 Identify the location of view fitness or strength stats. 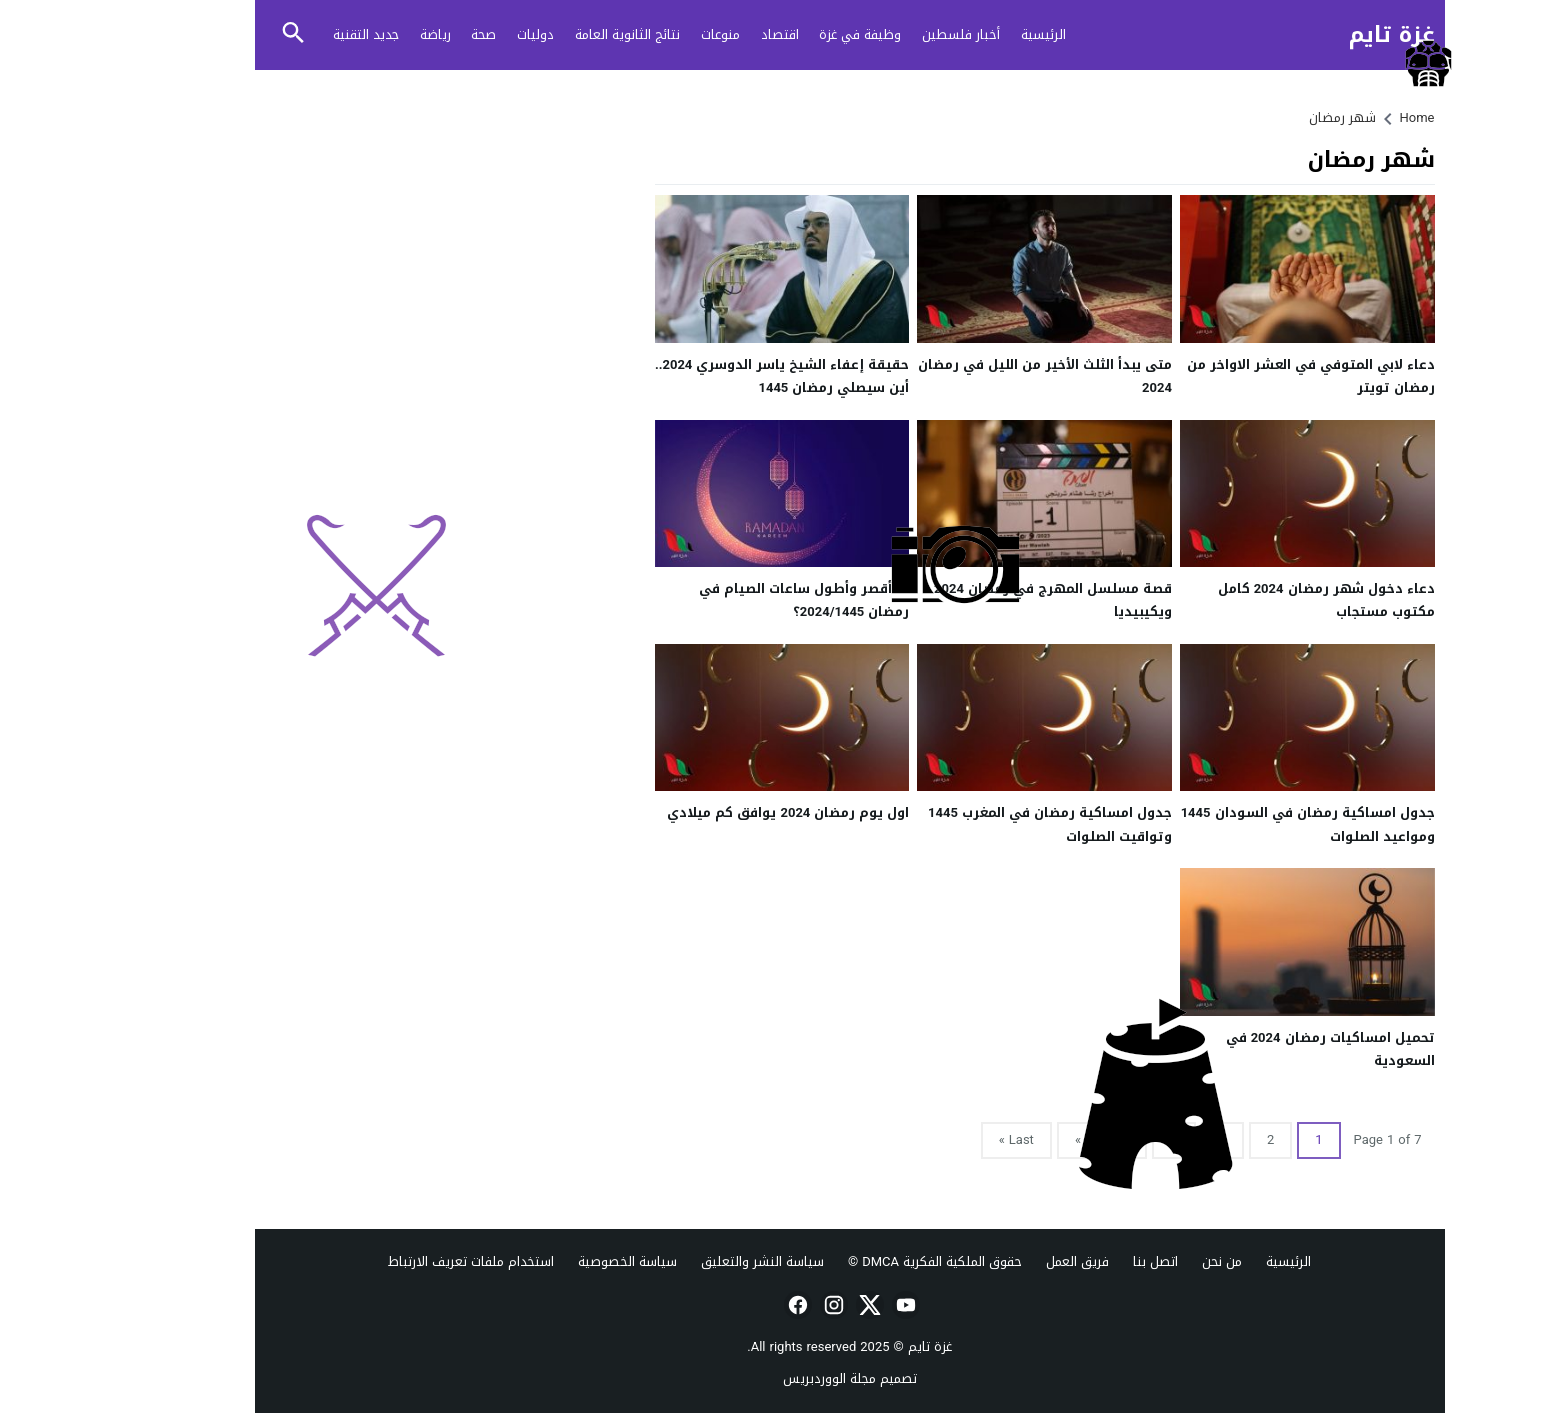
(1428, 63).